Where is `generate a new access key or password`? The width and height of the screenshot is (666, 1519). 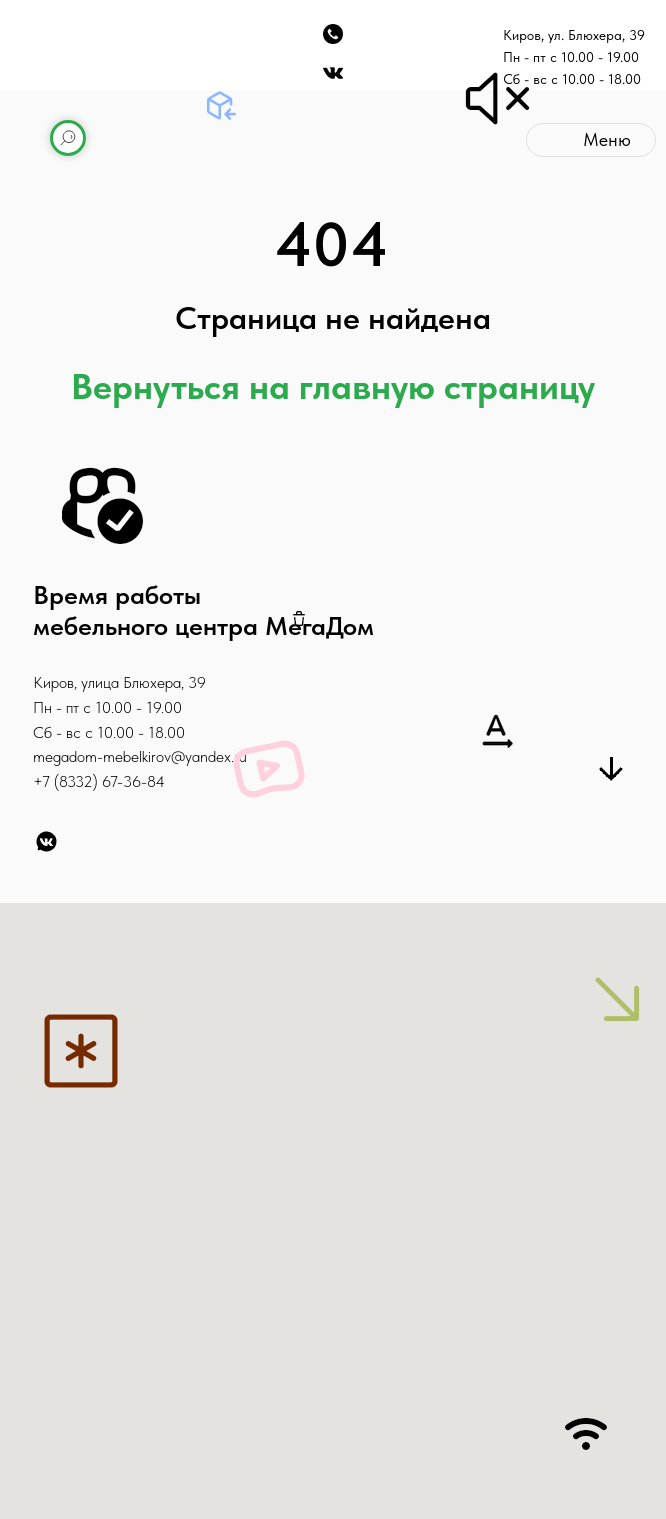
generate a new access key or password is located at coordinates (81, 1051).